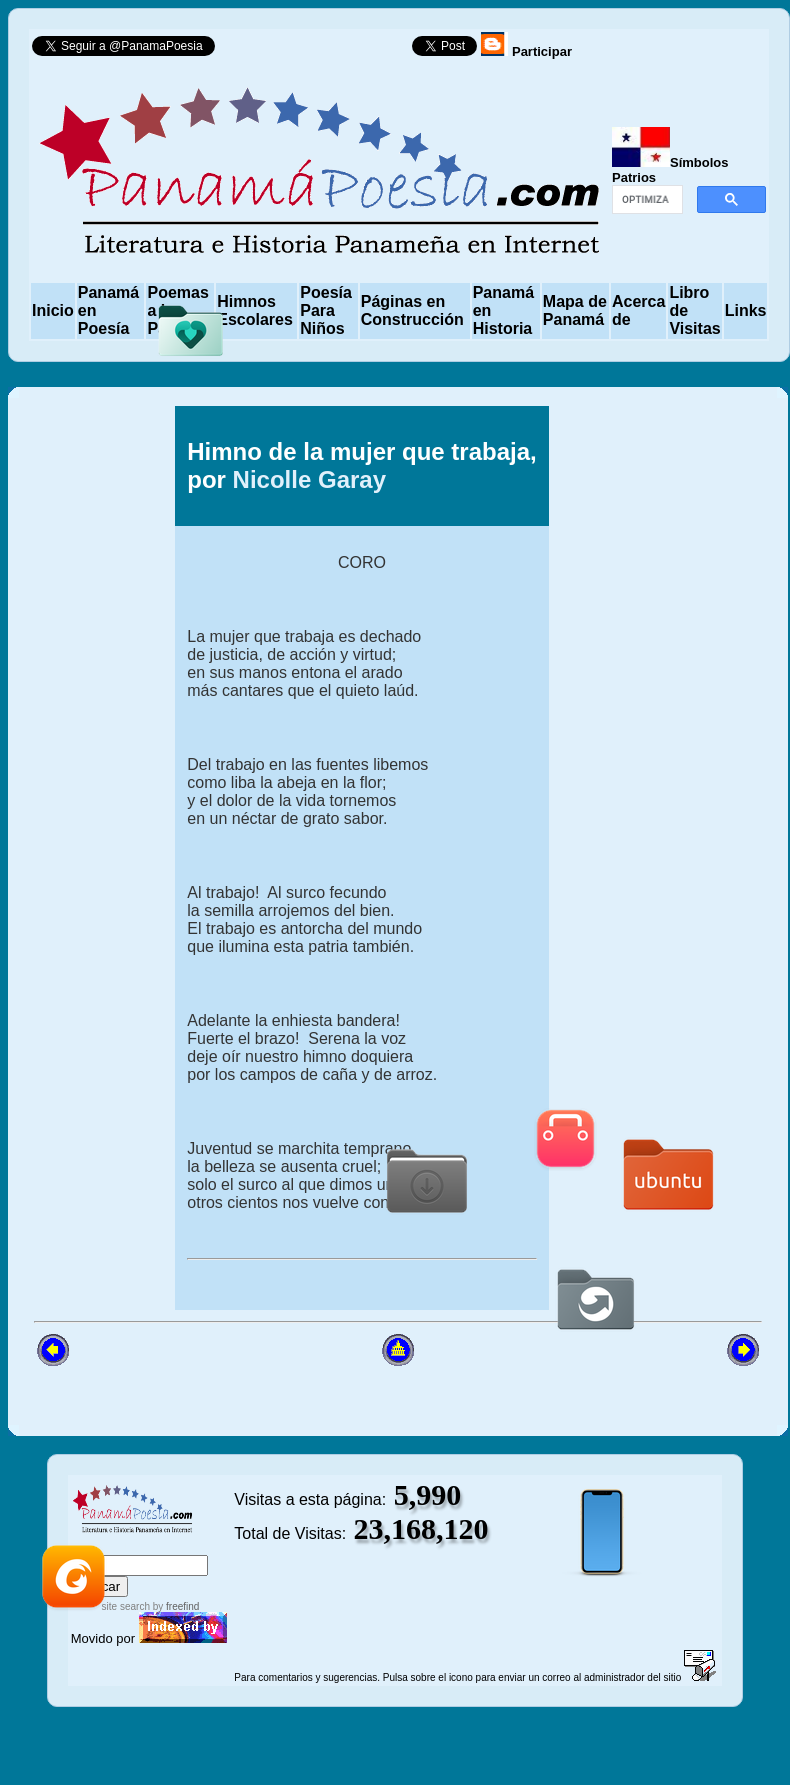  What do you see at coordinates (190, 332) in the screenshot?
I see `open microsoft family safety folder` at bounding box center [190, 332].